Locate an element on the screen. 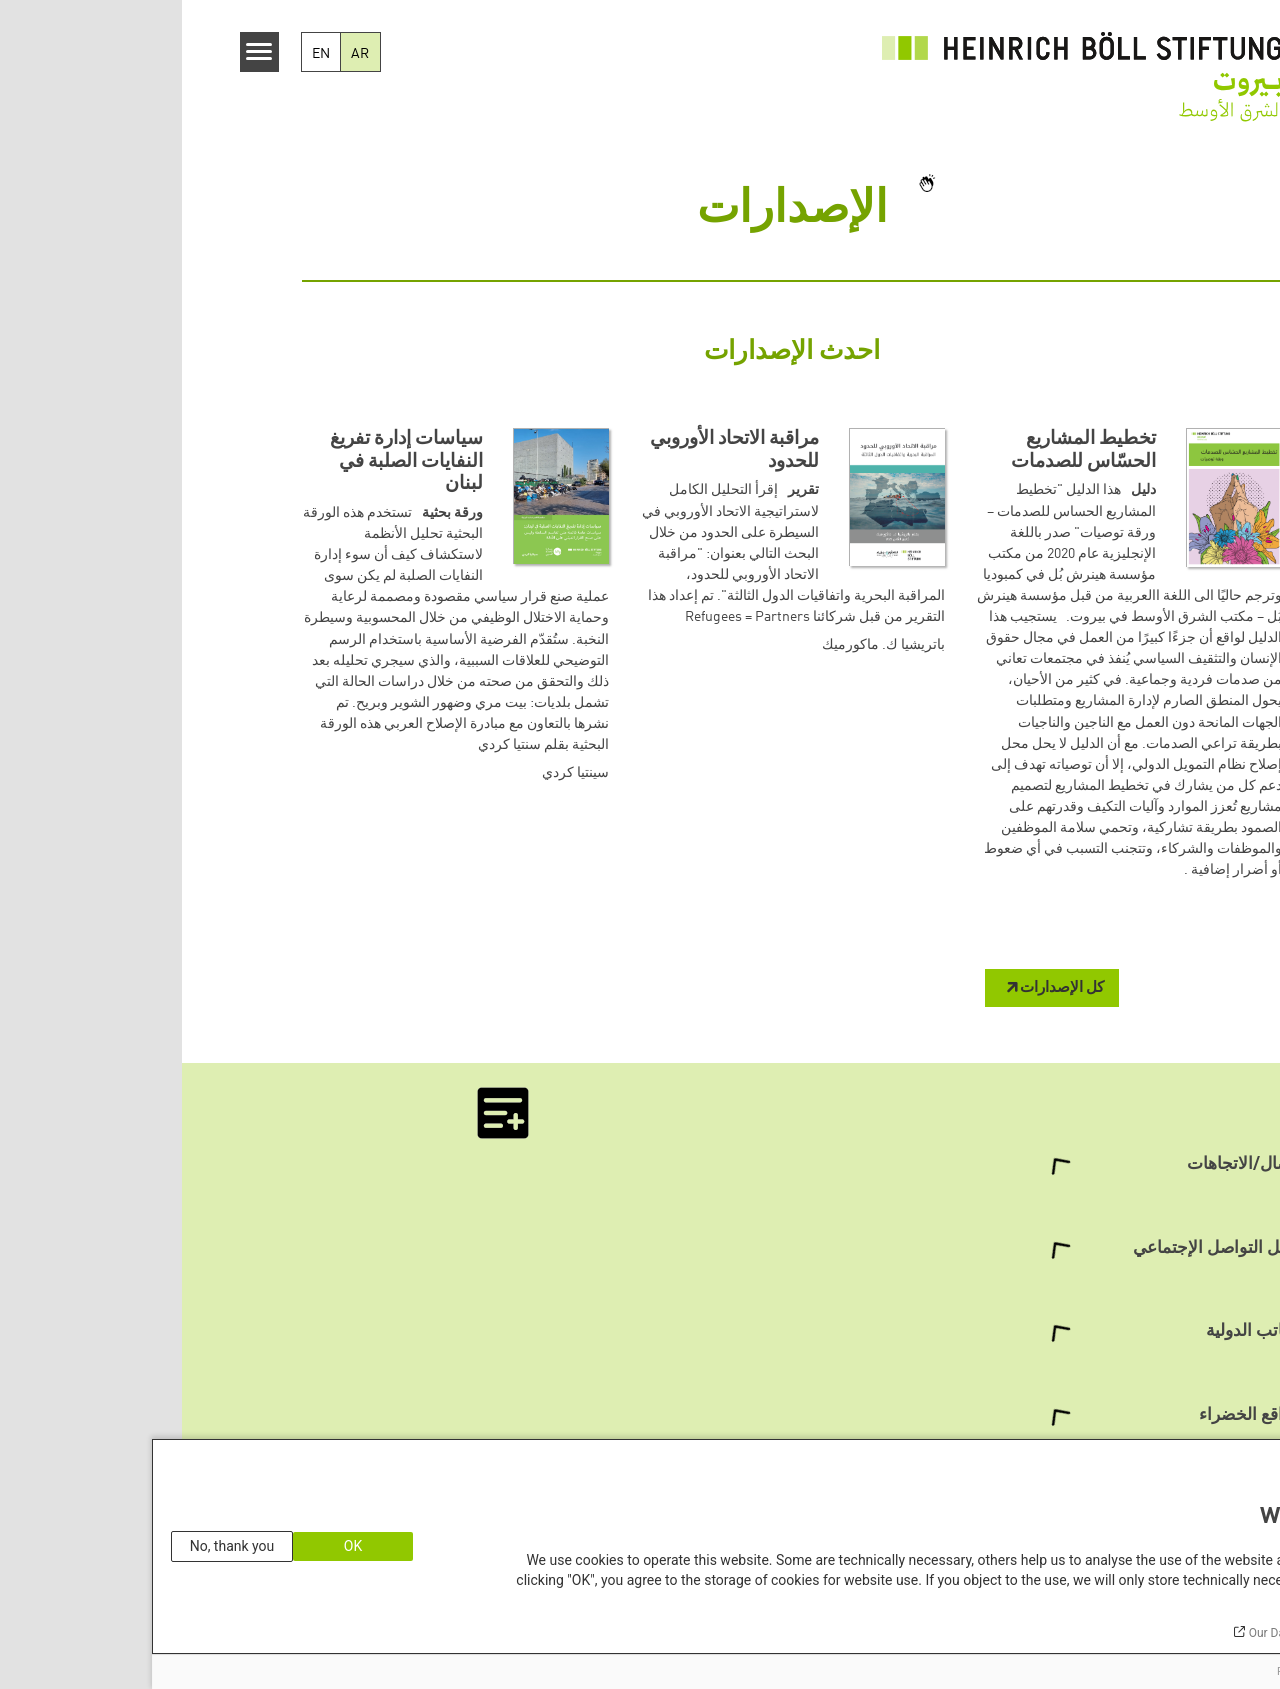 The height and width of the screenshot is (1689, 1280). applaud or react positively to content is located at coordinates (927, 183).